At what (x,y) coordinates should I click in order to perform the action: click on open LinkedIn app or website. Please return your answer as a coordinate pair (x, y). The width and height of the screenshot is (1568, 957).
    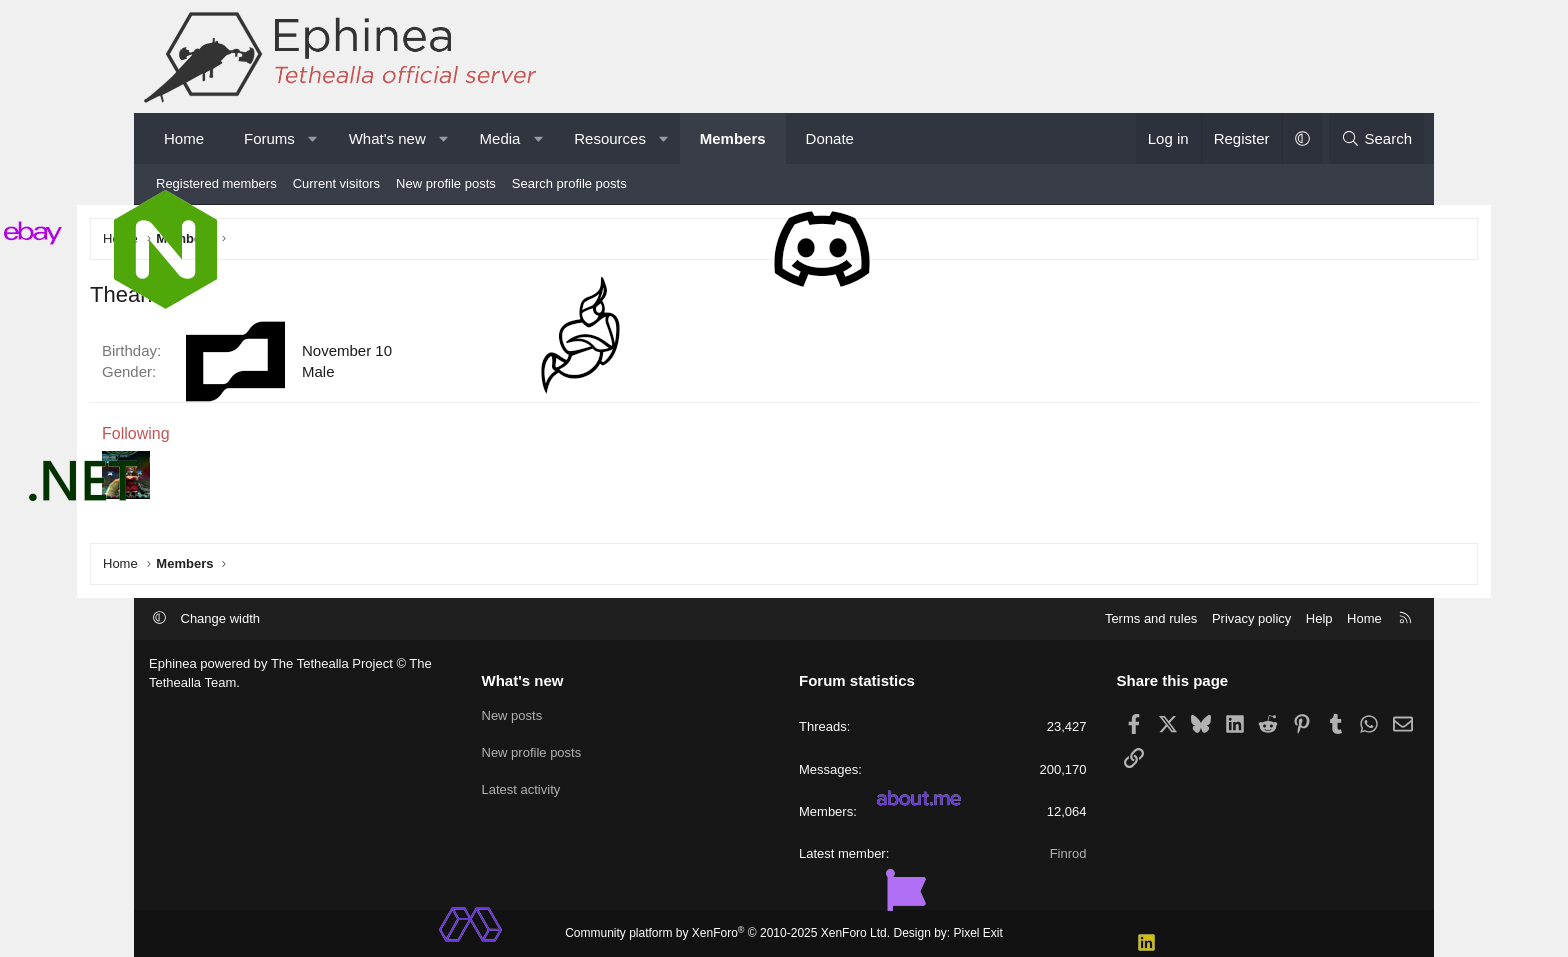
    Looking at the image, I should click on (1146, 942).